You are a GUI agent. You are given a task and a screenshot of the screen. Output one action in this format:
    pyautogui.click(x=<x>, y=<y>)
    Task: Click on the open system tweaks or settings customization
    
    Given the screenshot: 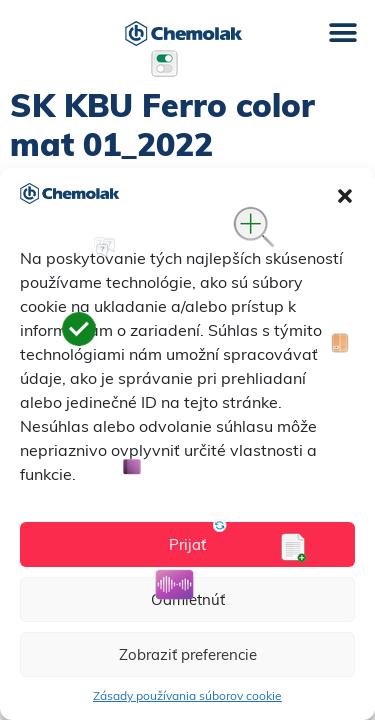 What is the action you would take?
    pyautogui.click(x=164, y=63)
    